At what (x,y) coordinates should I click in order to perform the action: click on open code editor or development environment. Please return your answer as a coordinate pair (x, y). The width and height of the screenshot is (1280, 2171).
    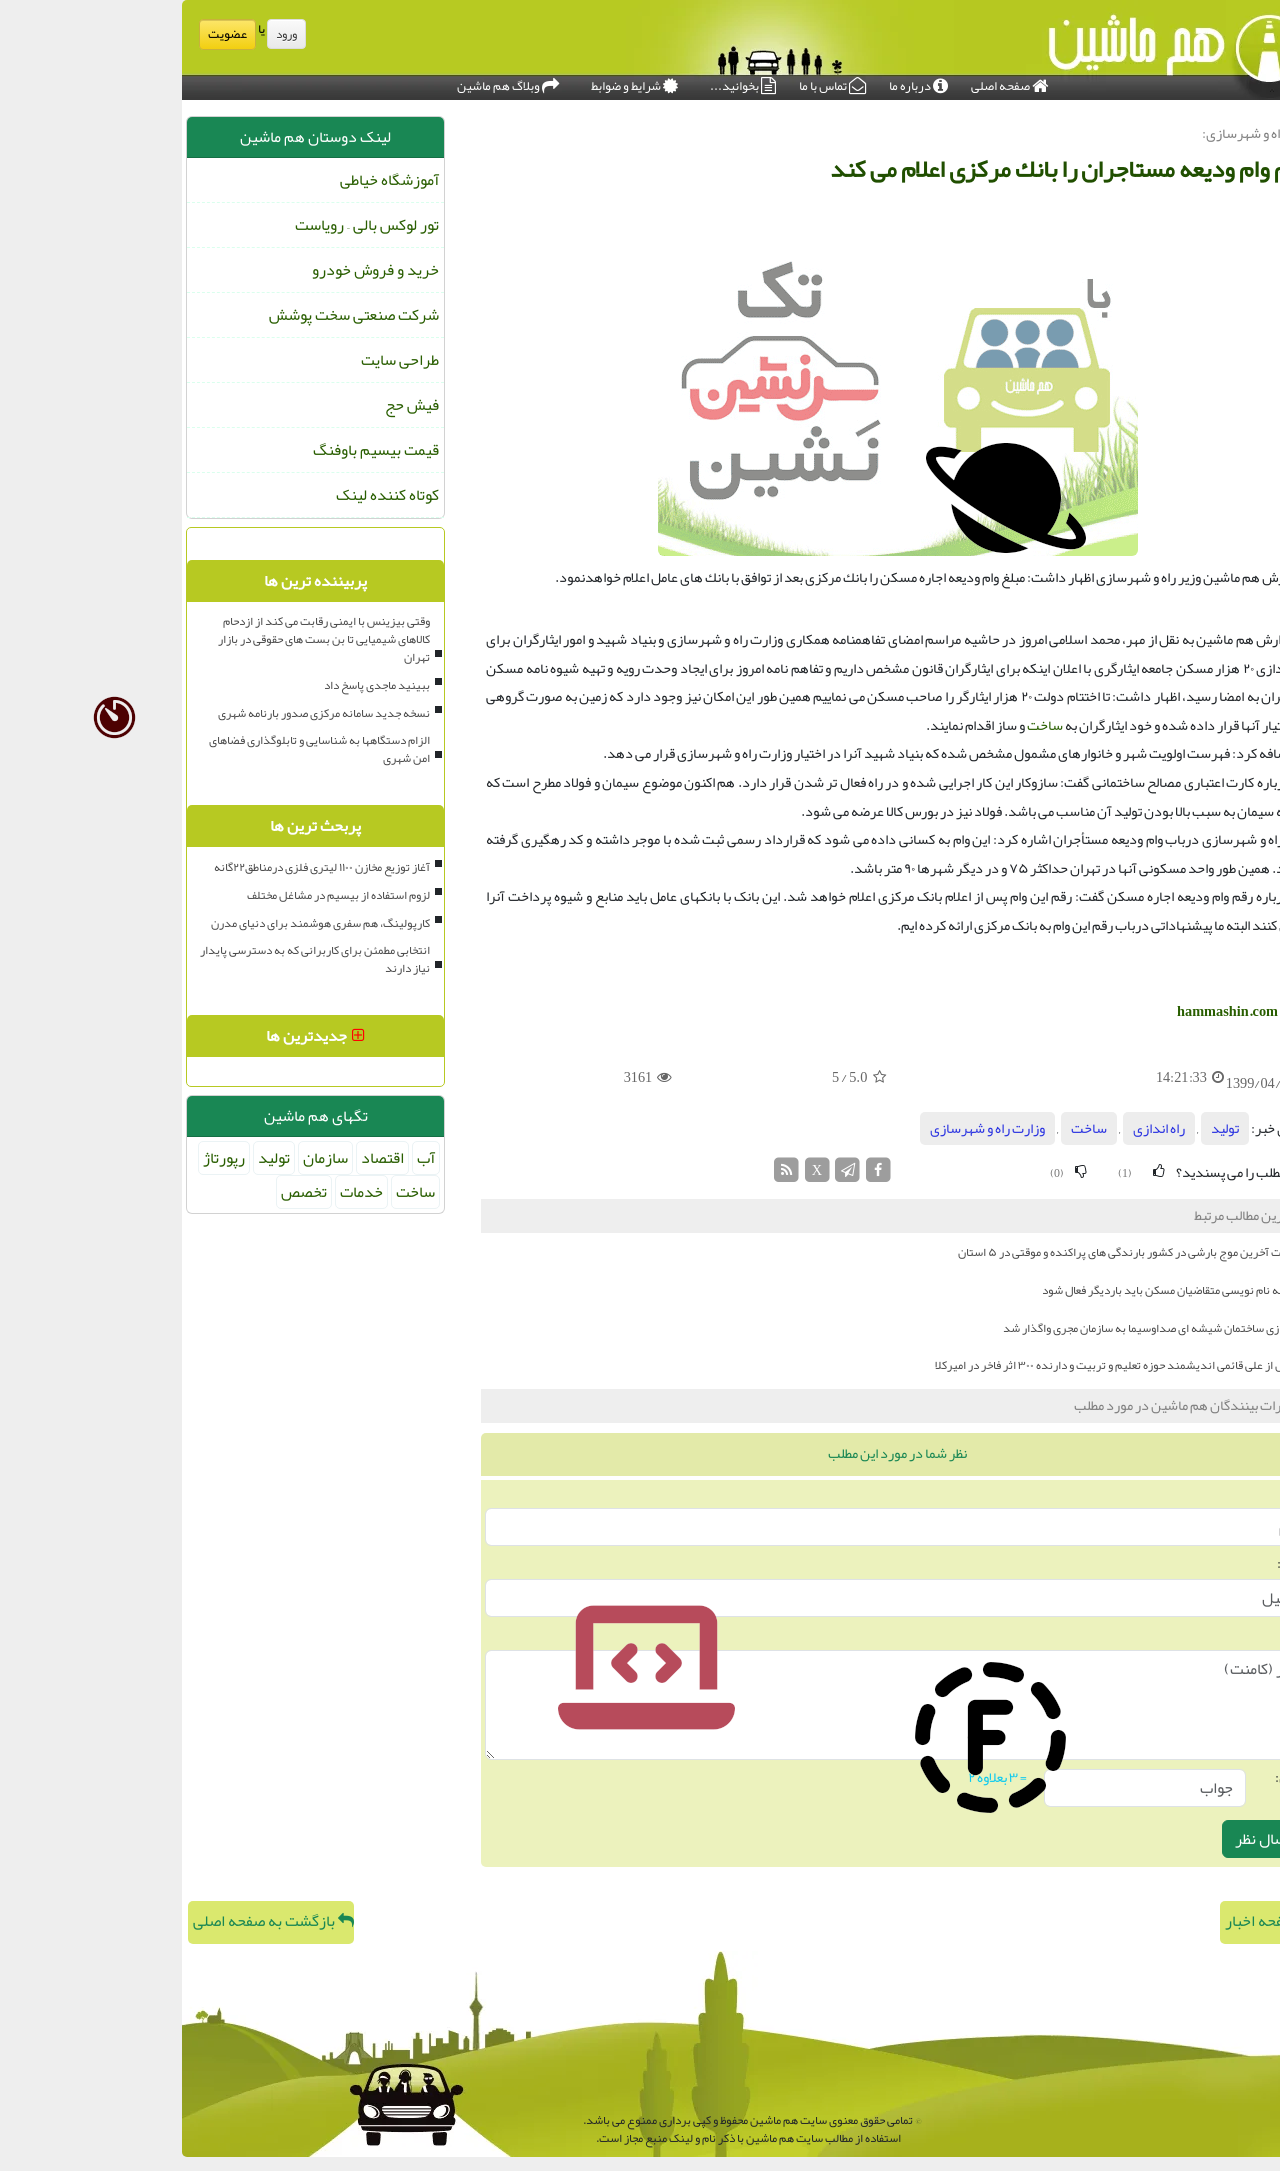
    Looking at the image, I should click on (646, 1667).